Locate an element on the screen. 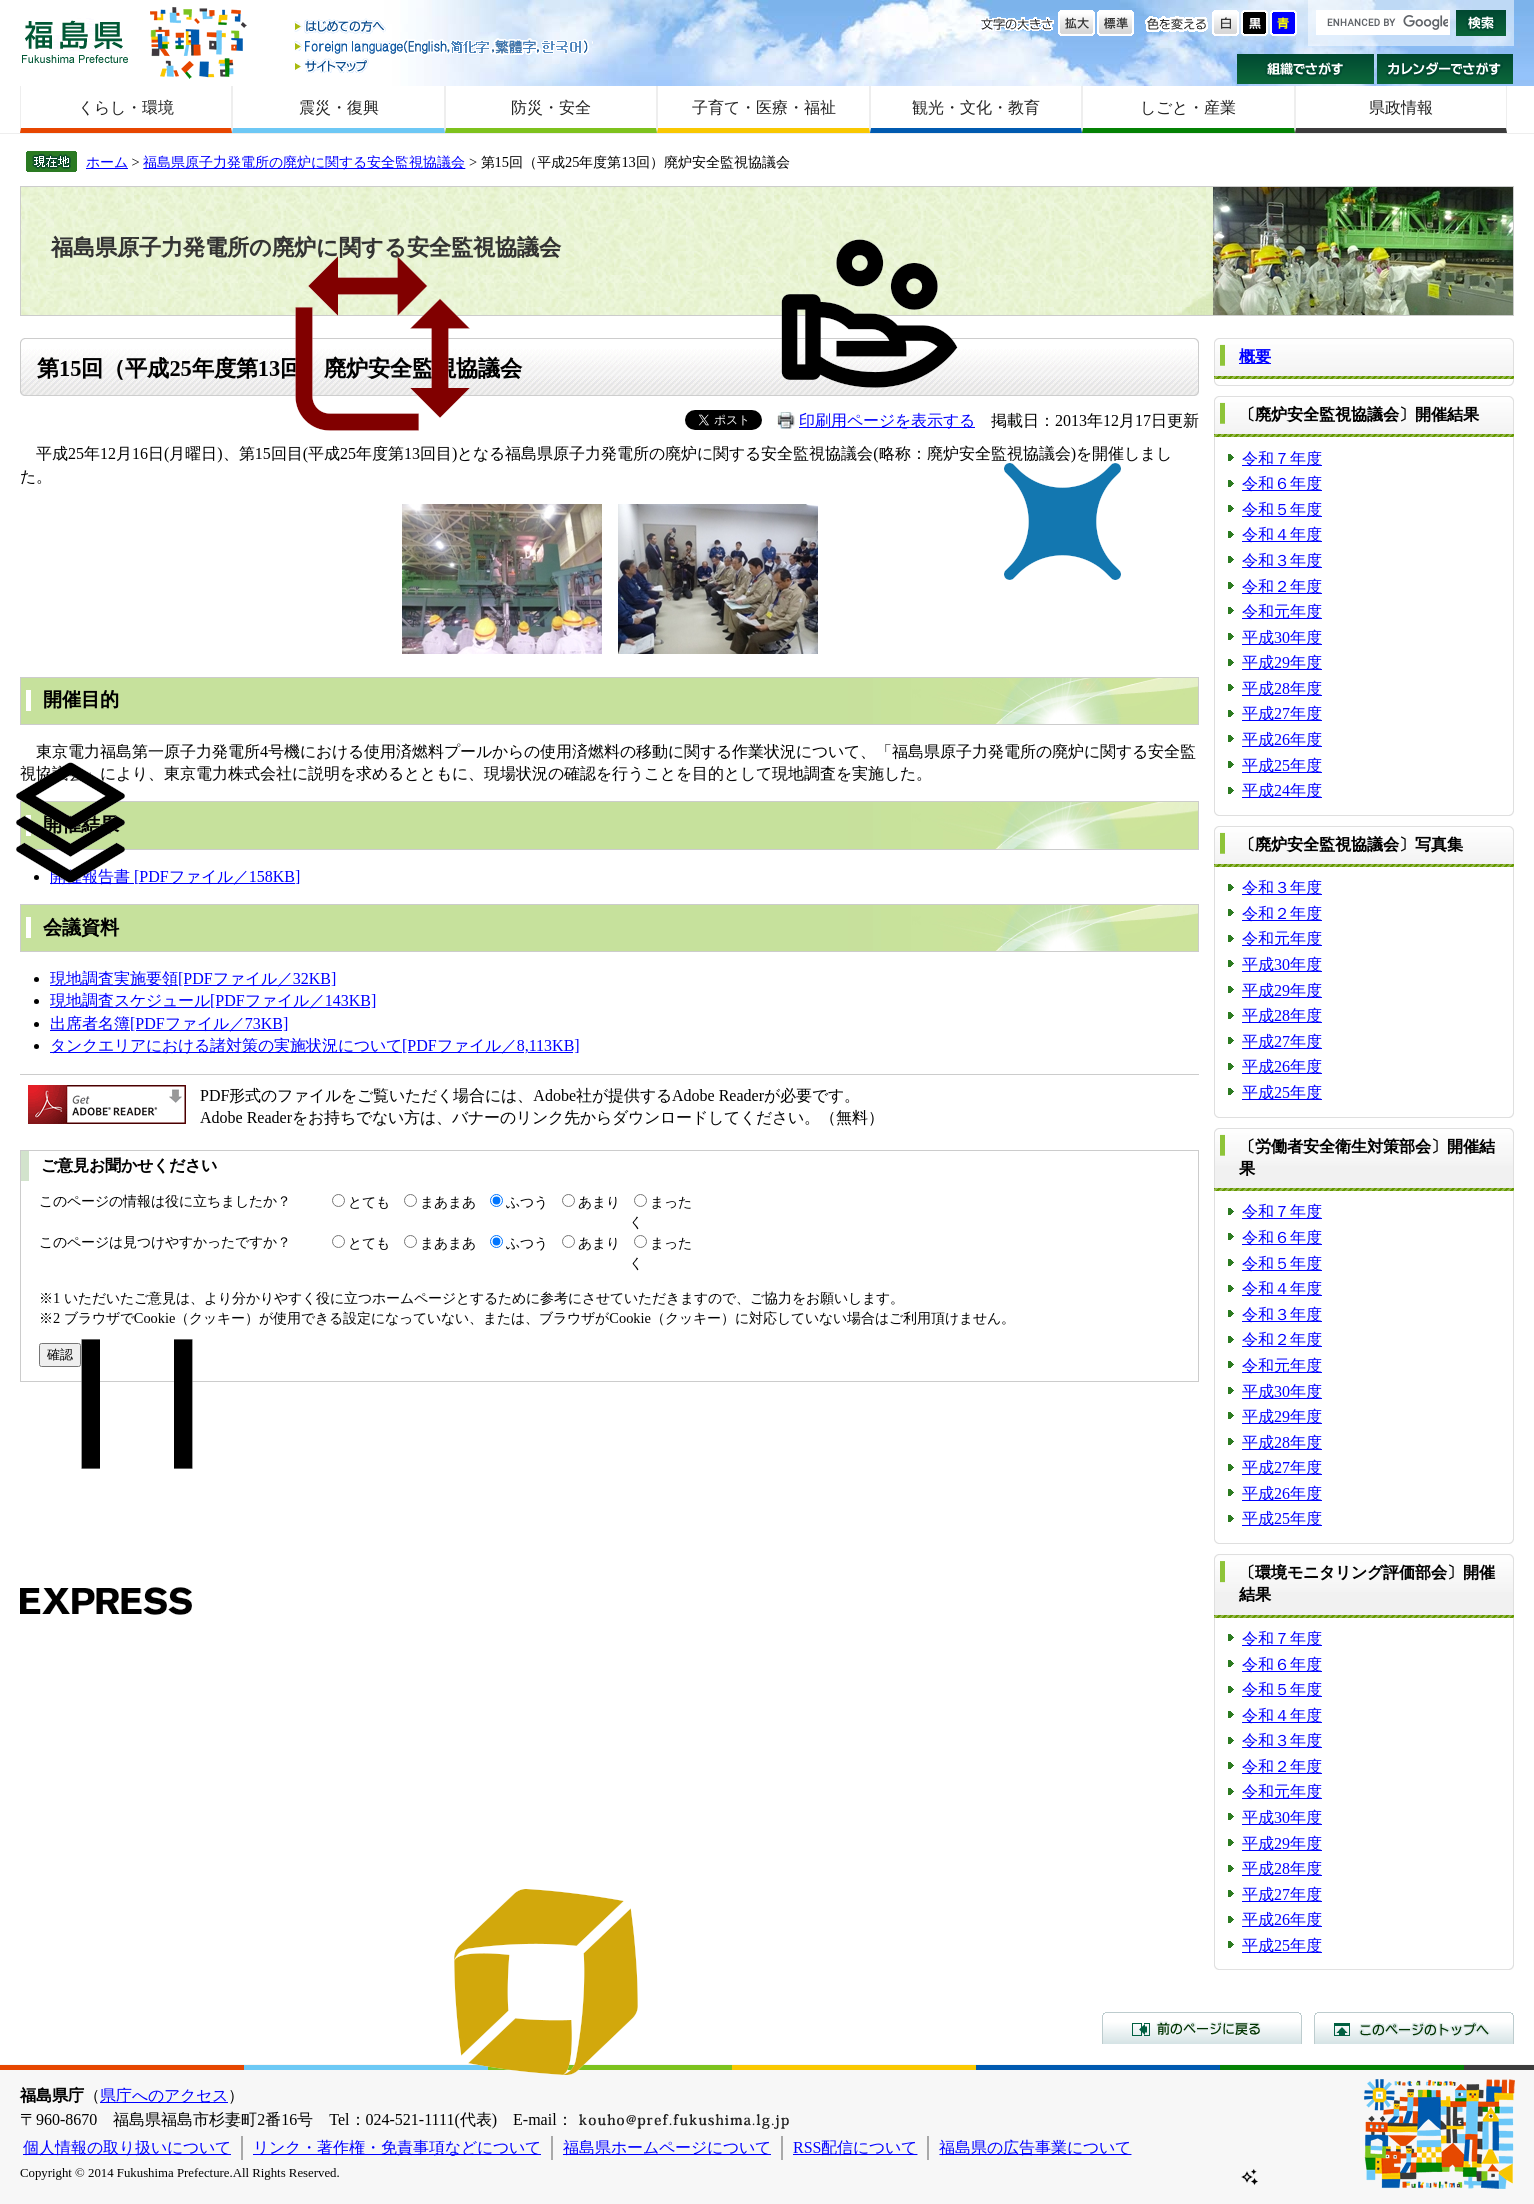 The height and width of the screenshot is (2204, 1534). dynatrace application or service integration is located at coordinates (546, 1982).